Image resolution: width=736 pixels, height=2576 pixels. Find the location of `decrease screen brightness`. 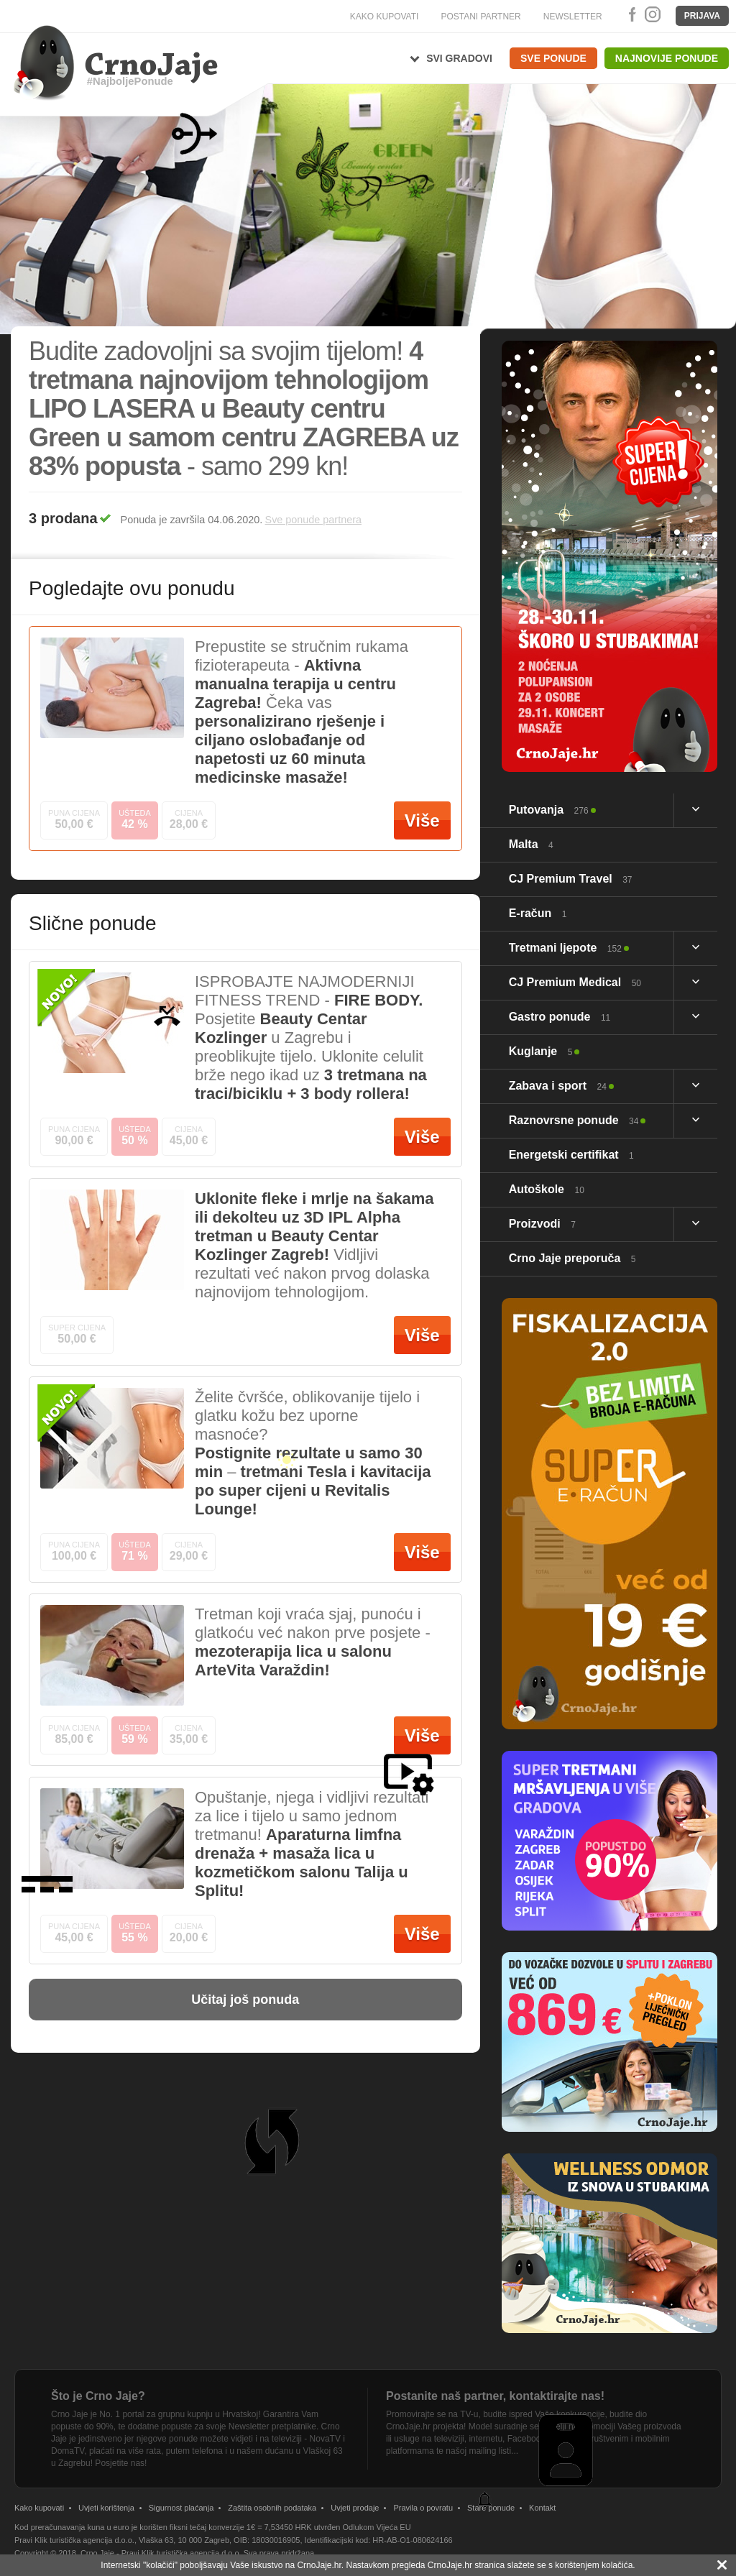

decrease screen brightness is located at coordinates (287, 1460).